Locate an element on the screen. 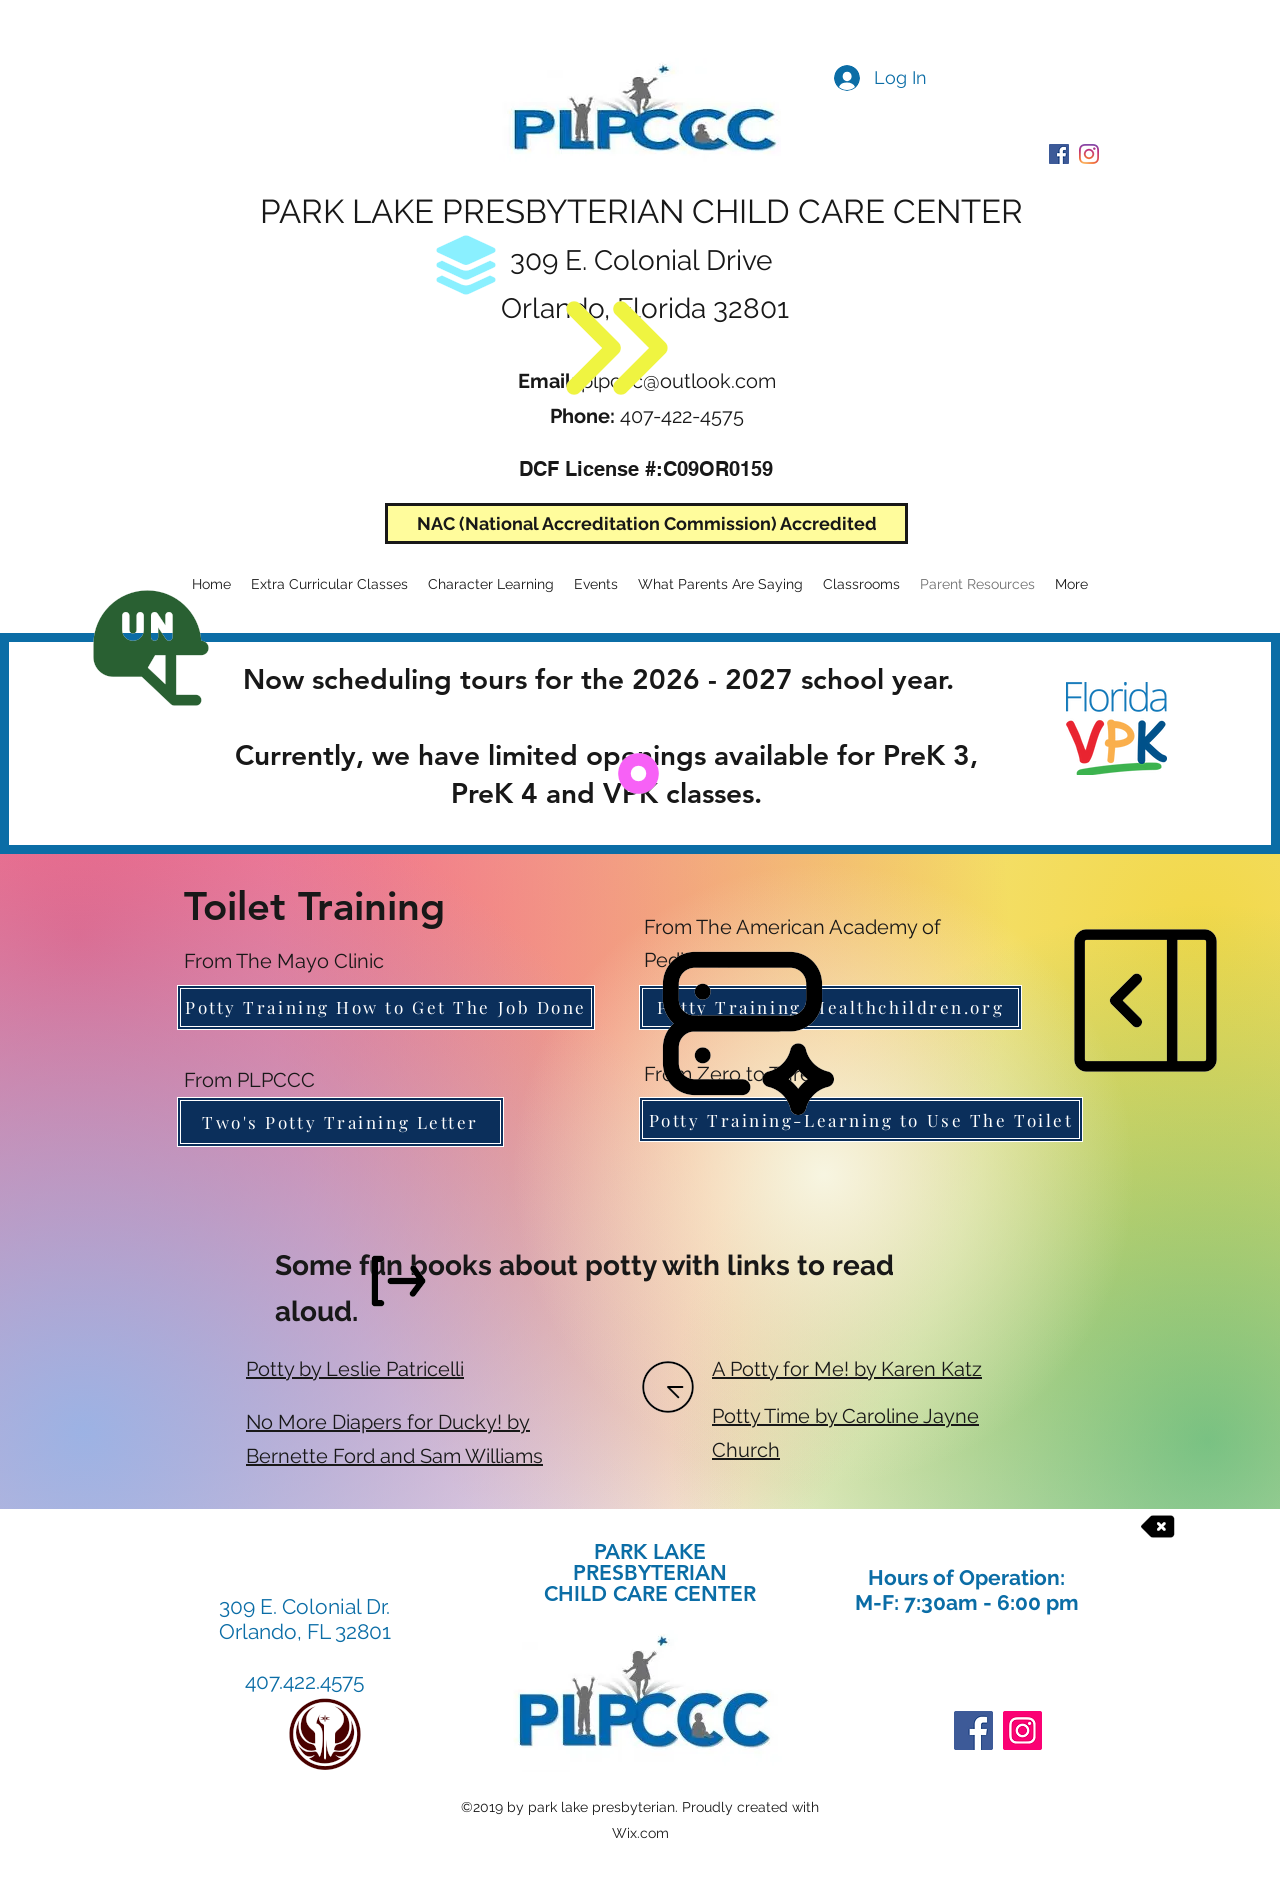  skip forward or advance to the next item is located at coordinates (613, 348).